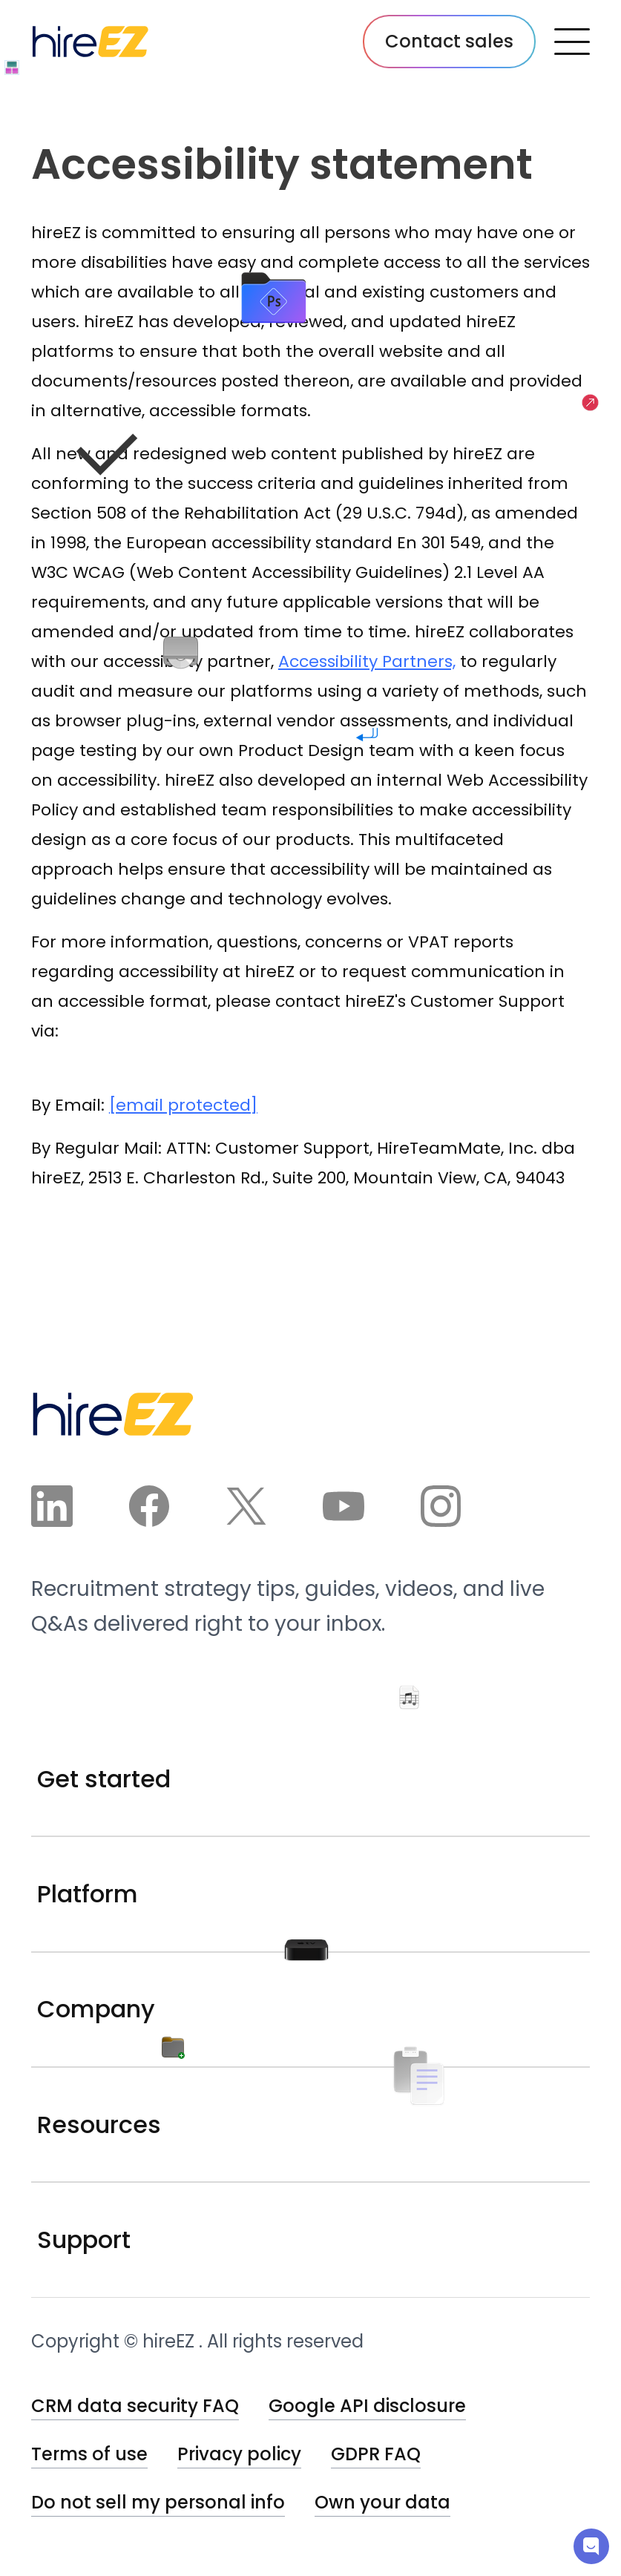 This screenshot has width=621, height=2576. Describe the element at coordinates (418, 2075) in the screenshot. I see `paste content from clipboard` at that location.